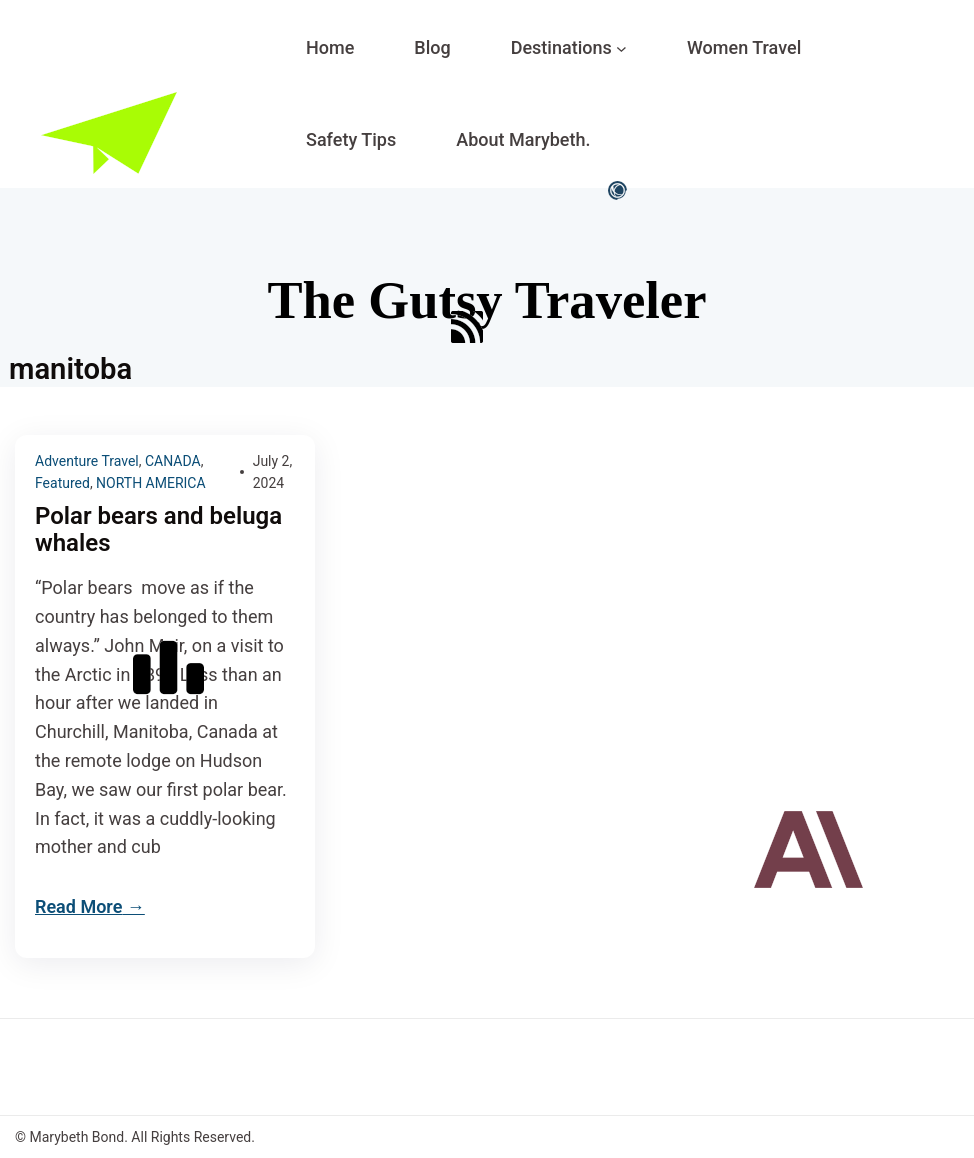 This screenshot has height=1158, width=974. Describe the element at coordinates (808, 849) in the screenshot. I see `anthropic company logo` at that location.